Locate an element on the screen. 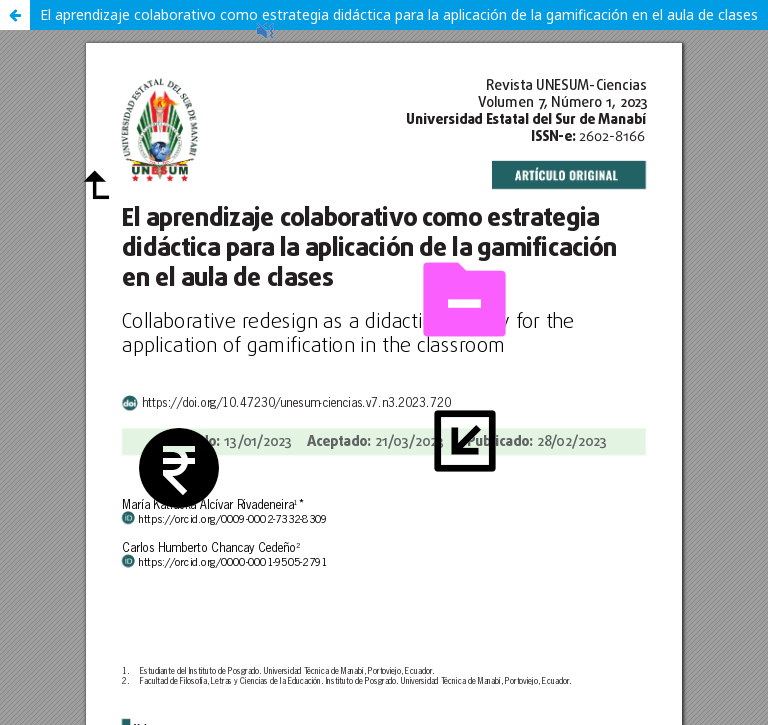 This screenshot has height=725, width=768. remove a folder is located at coordinates (464, 299).